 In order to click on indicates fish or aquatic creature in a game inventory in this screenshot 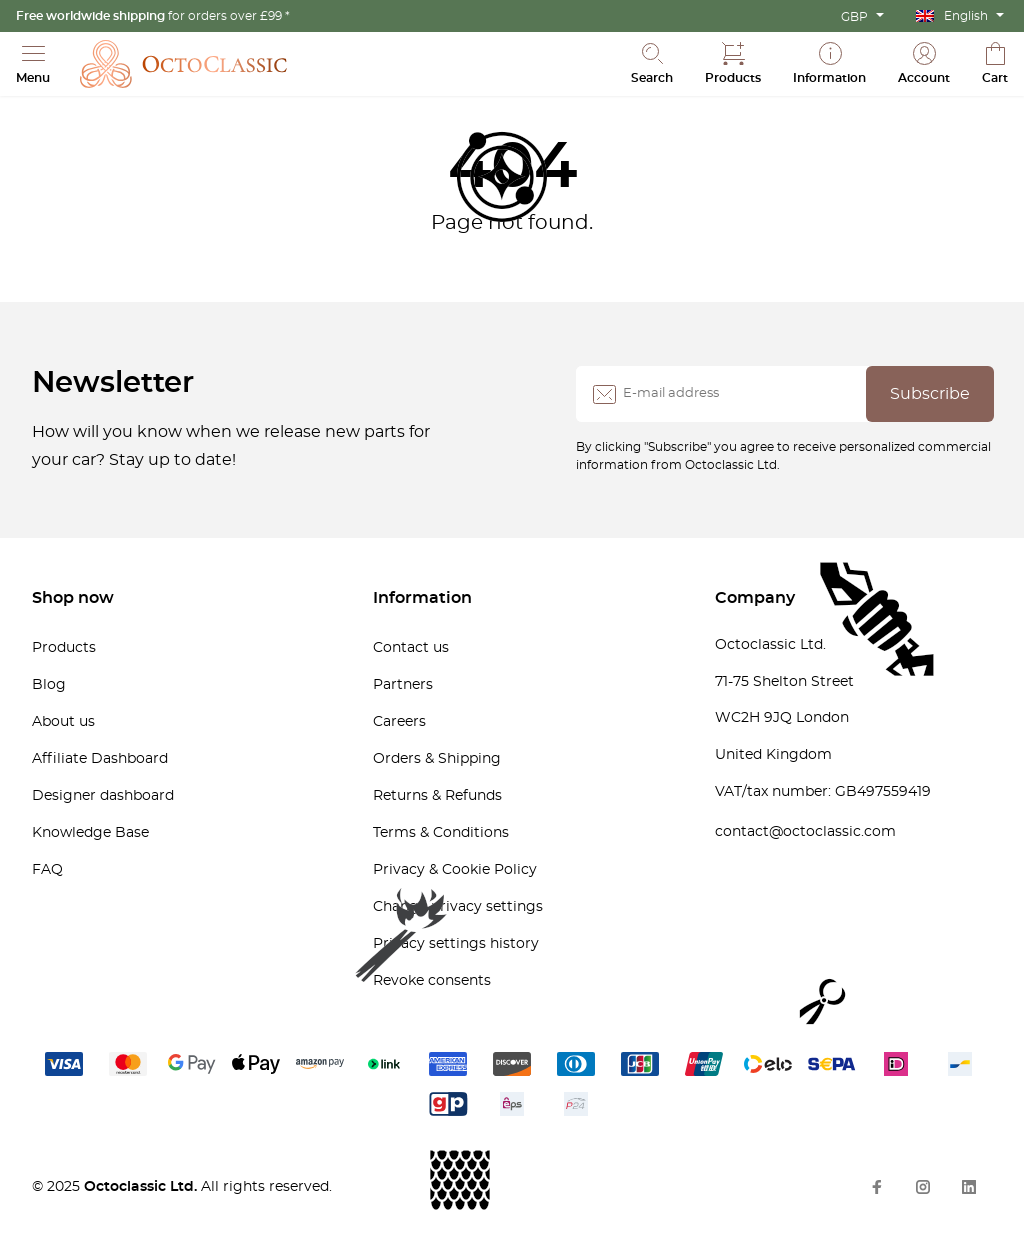, I will do `click(460, 1180)`.